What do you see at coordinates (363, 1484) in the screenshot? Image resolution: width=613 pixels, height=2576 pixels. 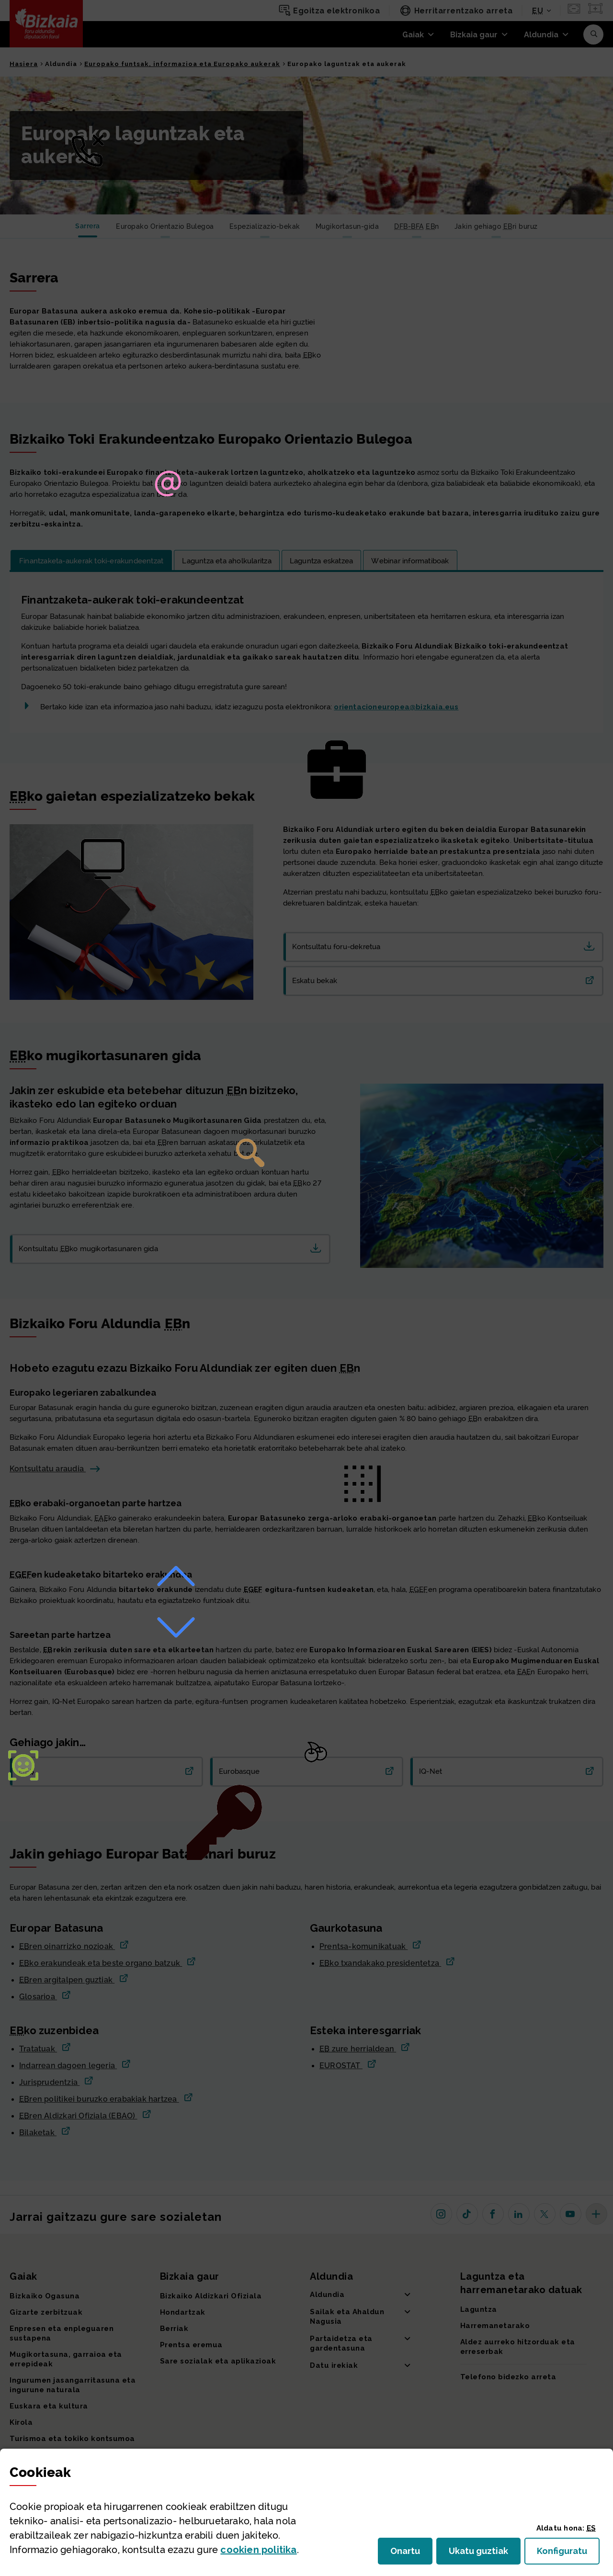 I see `apply border to the right side of a cell or element` at bounding box center [363, 1484].